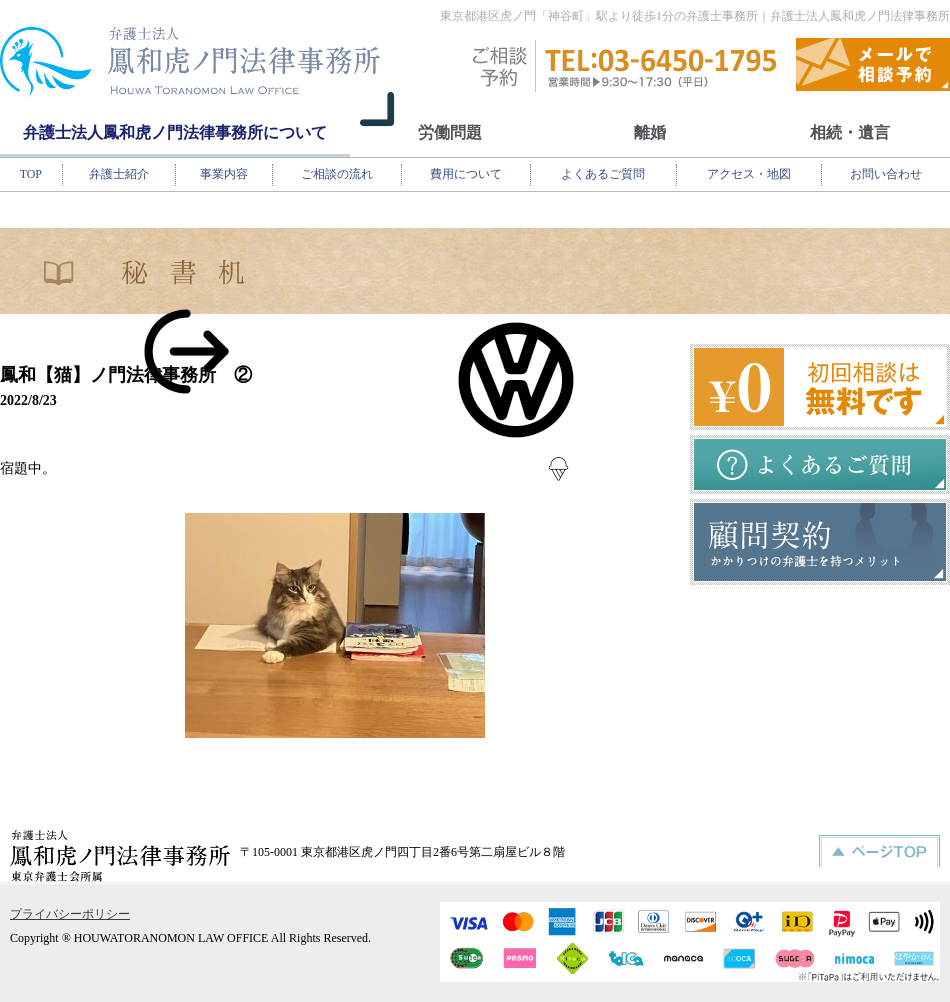  What do you see at coordinates (377, 109) in the screenshot?
I see `navigate to the bottom-right section` at bounding box center [377, 109].